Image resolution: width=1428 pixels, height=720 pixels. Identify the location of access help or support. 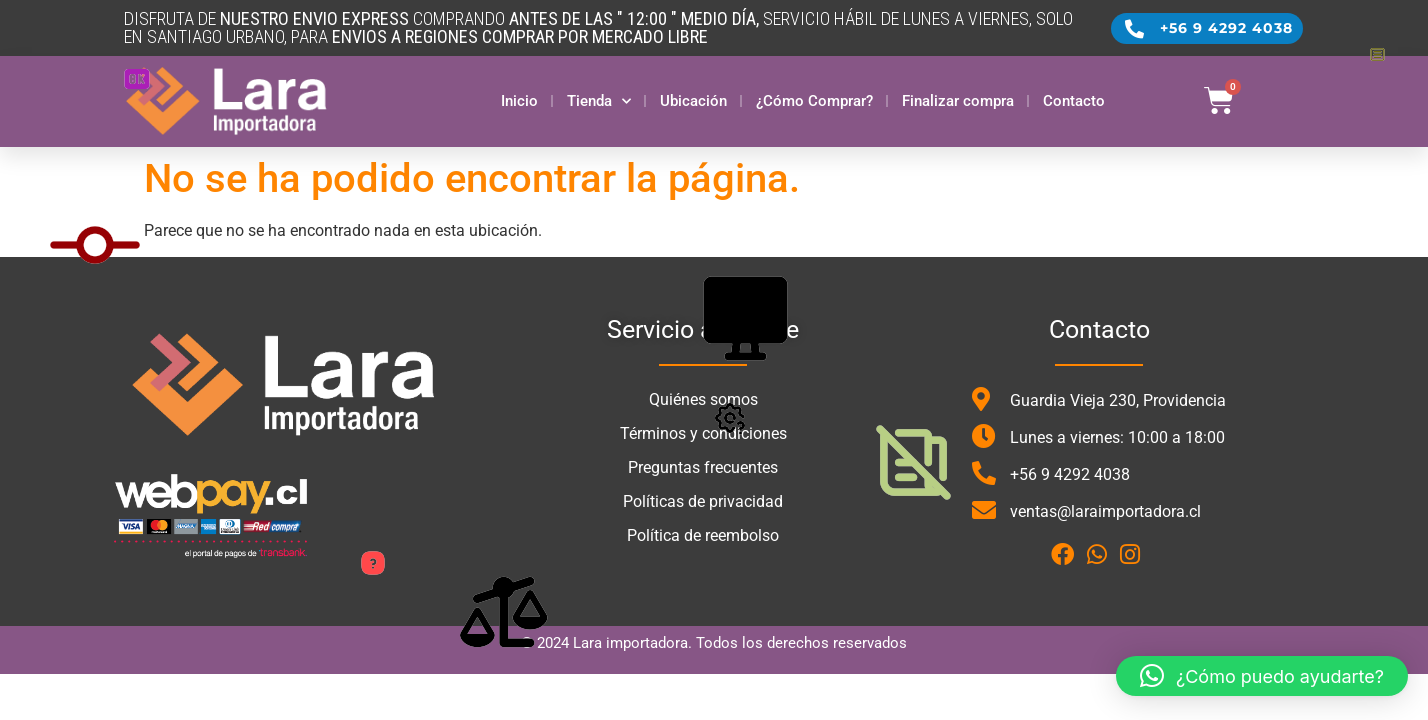
(373, 563).